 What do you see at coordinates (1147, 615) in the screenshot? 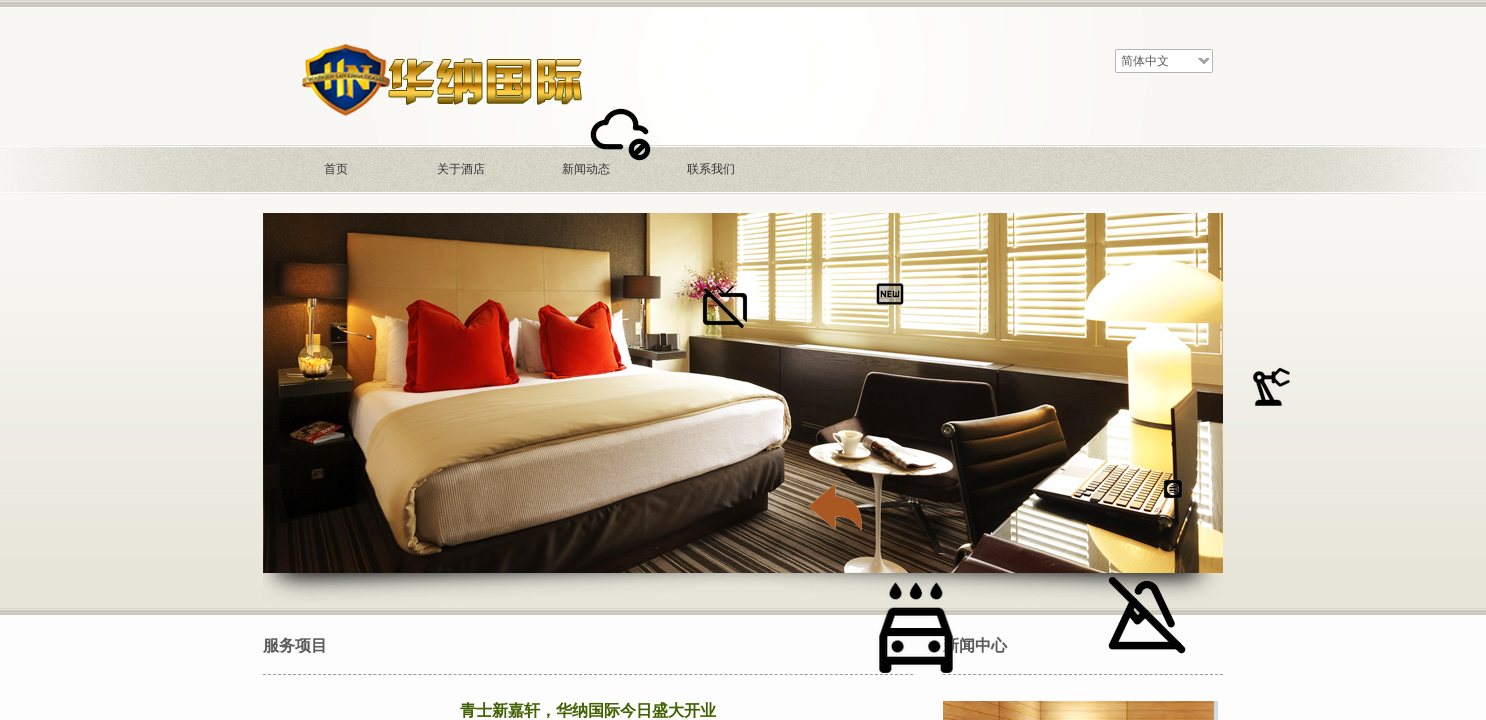
I see `image unavailable or cannot be displayed` at bounding box center [1147, 615].